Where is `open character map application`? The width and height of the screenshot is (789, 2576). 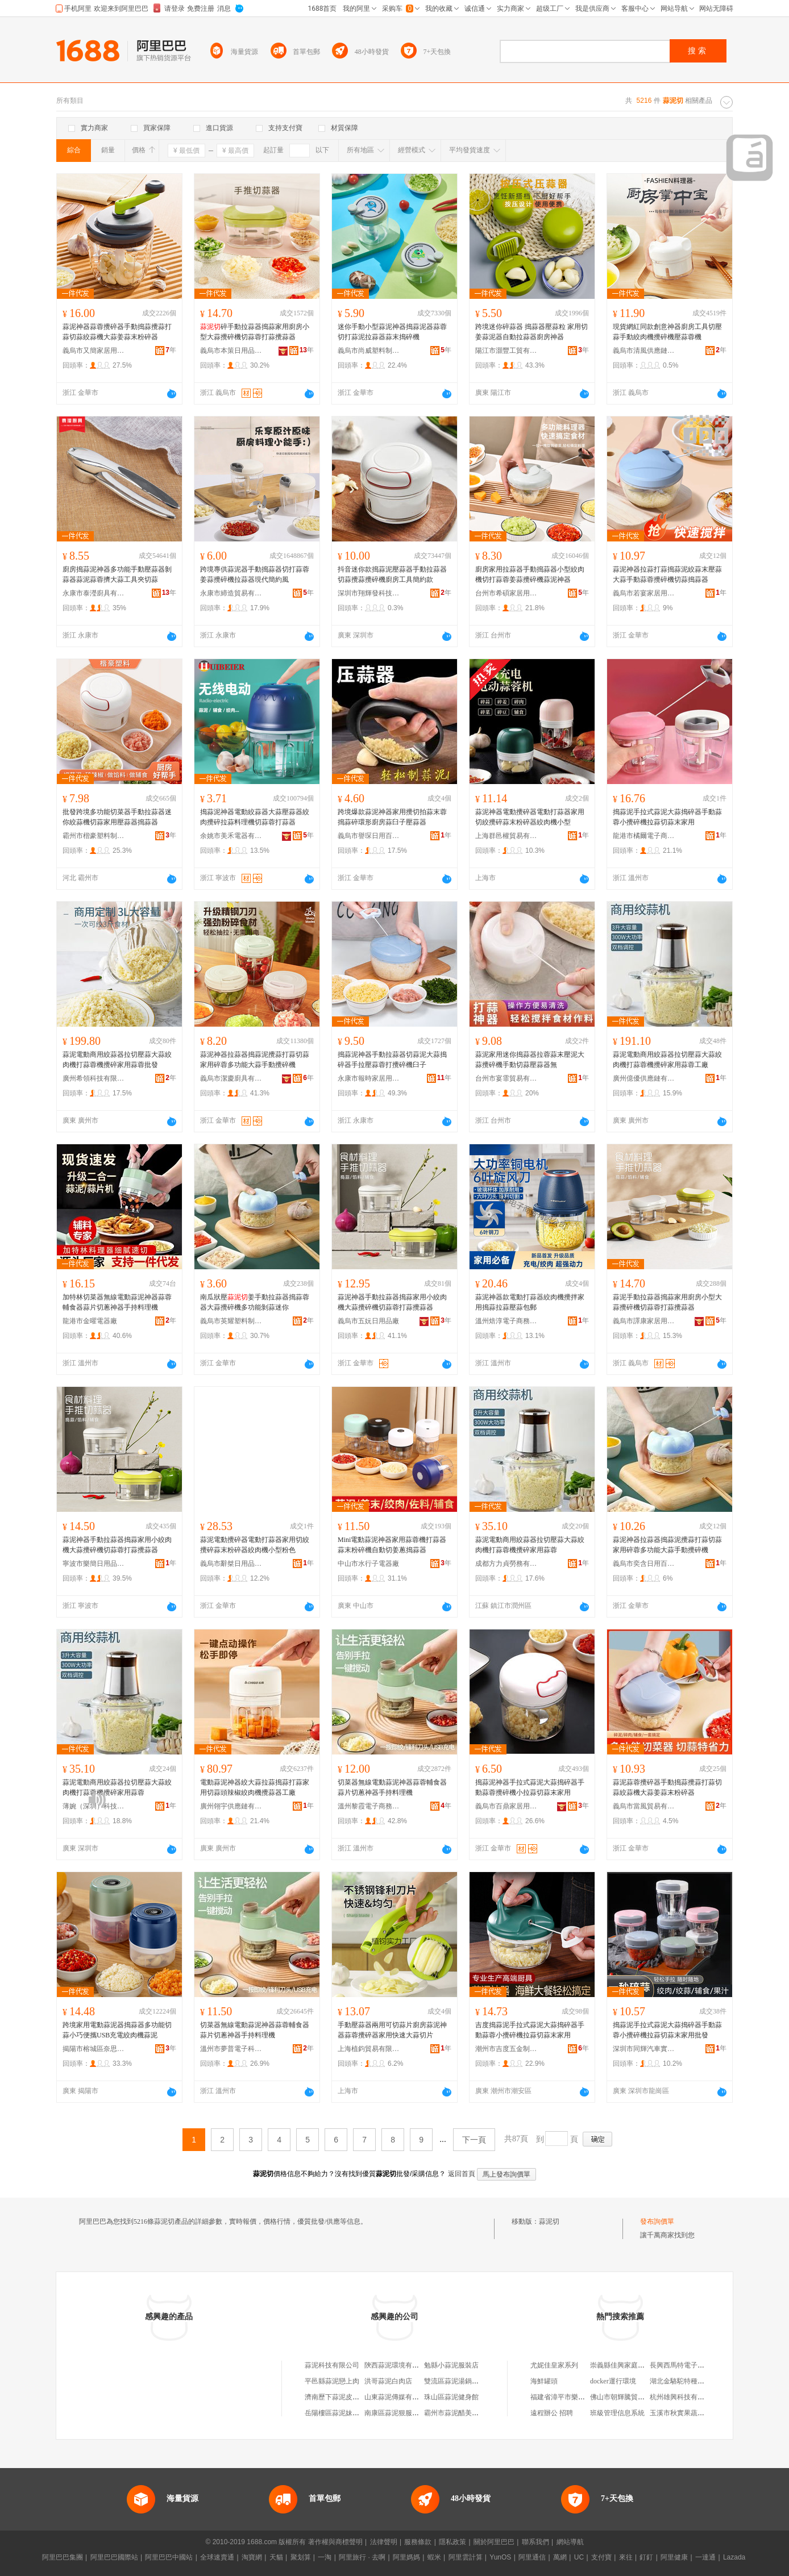
open character map application is located at coordinates (749, 157).